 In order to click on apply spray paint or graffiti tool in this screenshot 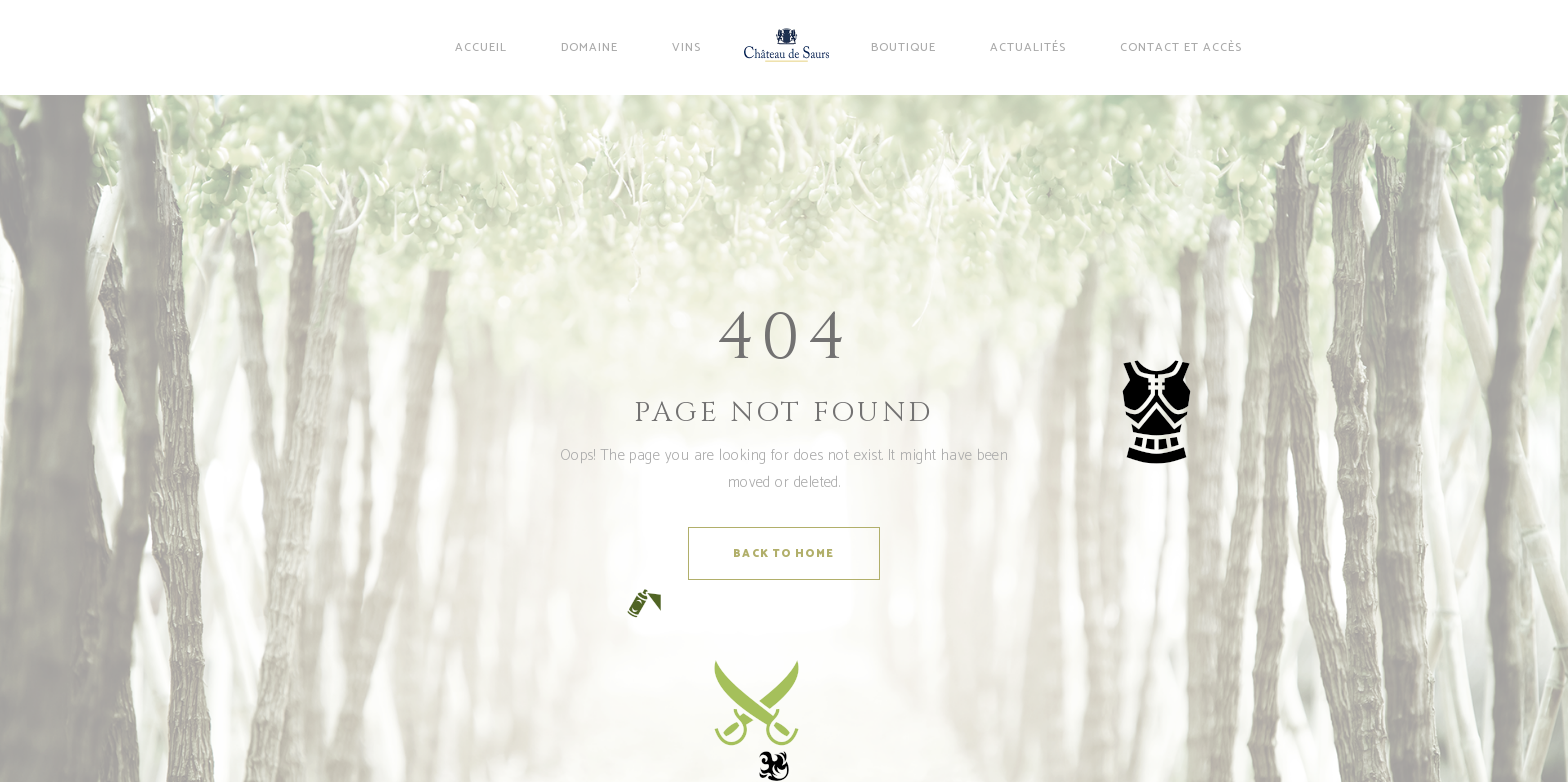, I will do `click(644, 604)`.